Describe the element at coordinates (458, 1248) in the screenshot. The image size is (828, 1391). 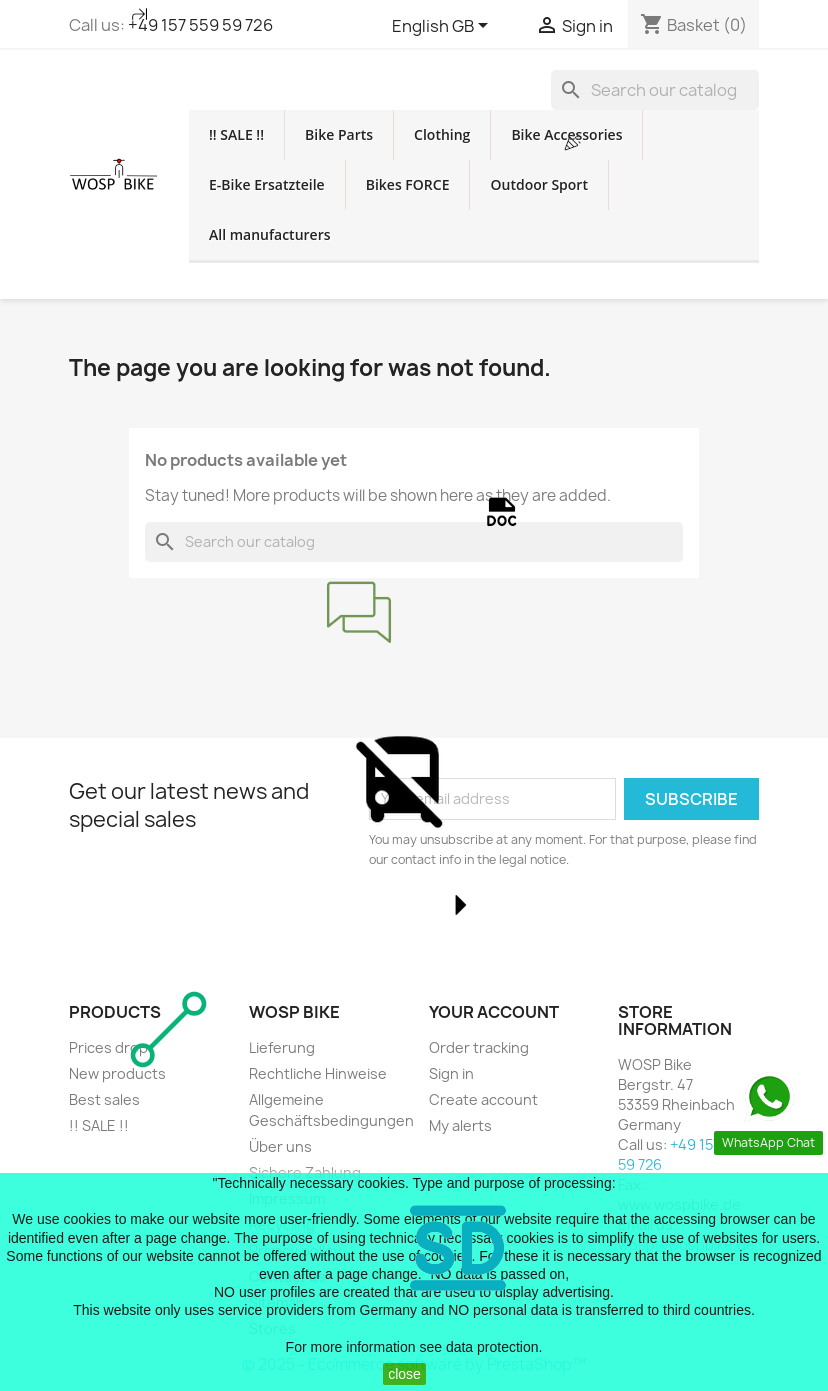
I see `indicates standard definition video quality` at that location.